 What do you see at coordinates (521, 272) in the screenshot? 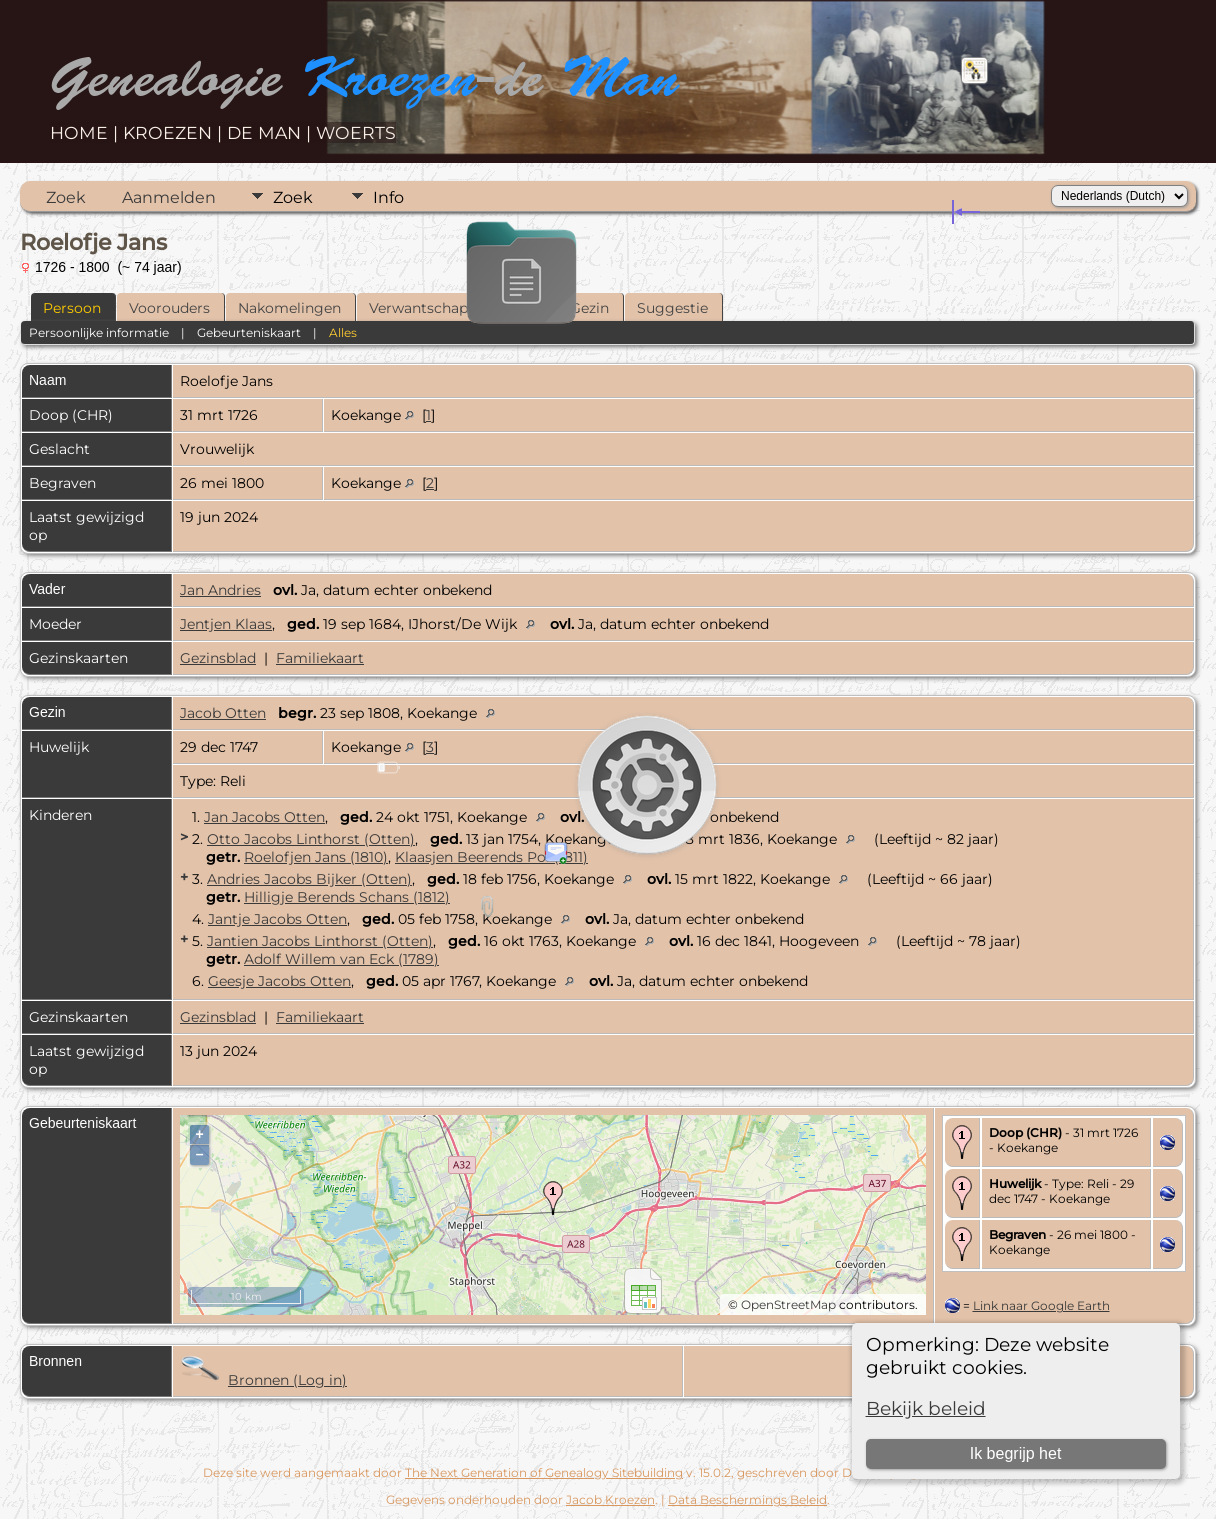
I see `open your documents folder` at bounding box center [521, 272].